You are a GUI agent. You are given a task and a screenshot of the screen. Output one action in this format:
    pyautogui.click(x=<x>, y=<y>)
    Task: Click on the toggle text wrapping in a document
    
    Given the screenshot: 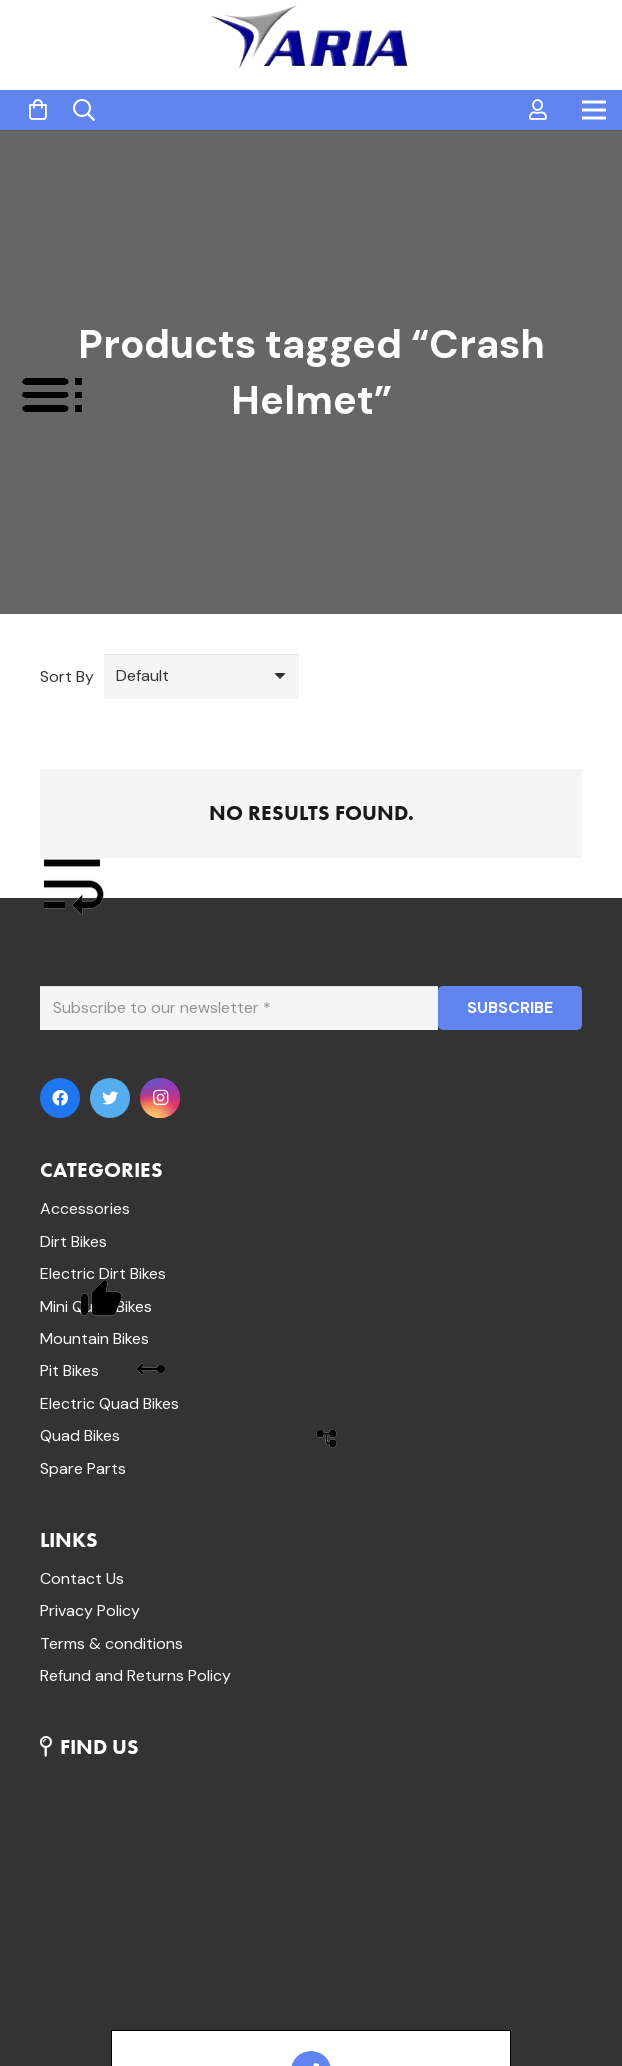 What is the action you would take?
    pyautogui.click(x=72, y=884)
    